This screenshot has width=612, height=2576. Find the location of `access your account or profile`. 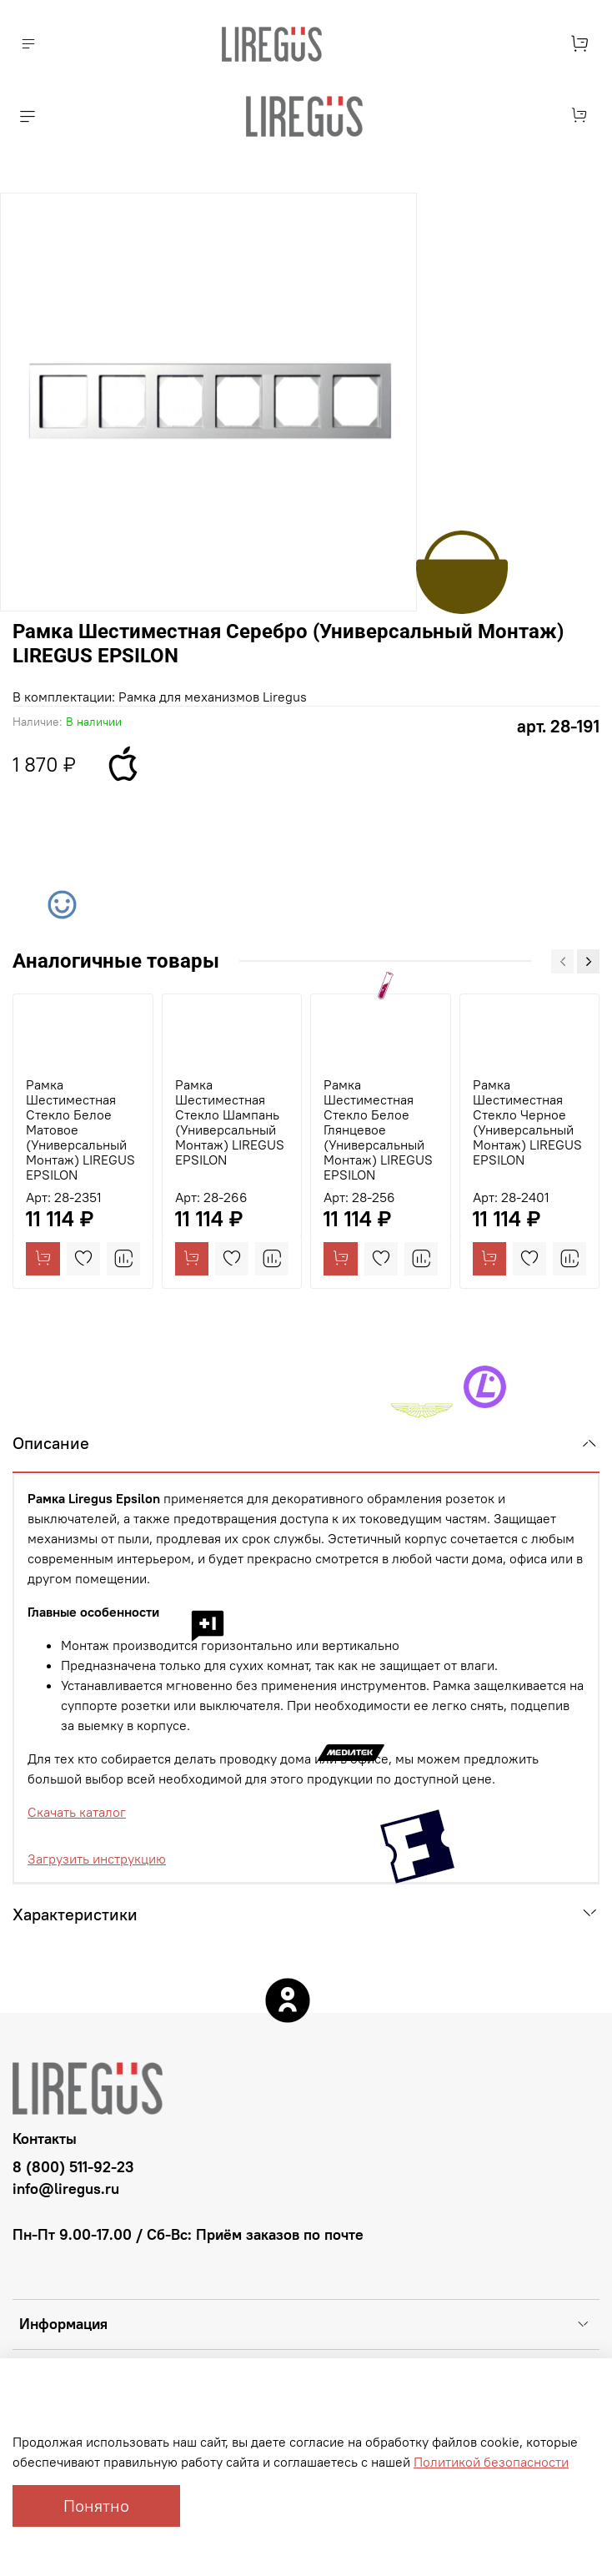

access your account or profile is located at coordinates (288, 2000).